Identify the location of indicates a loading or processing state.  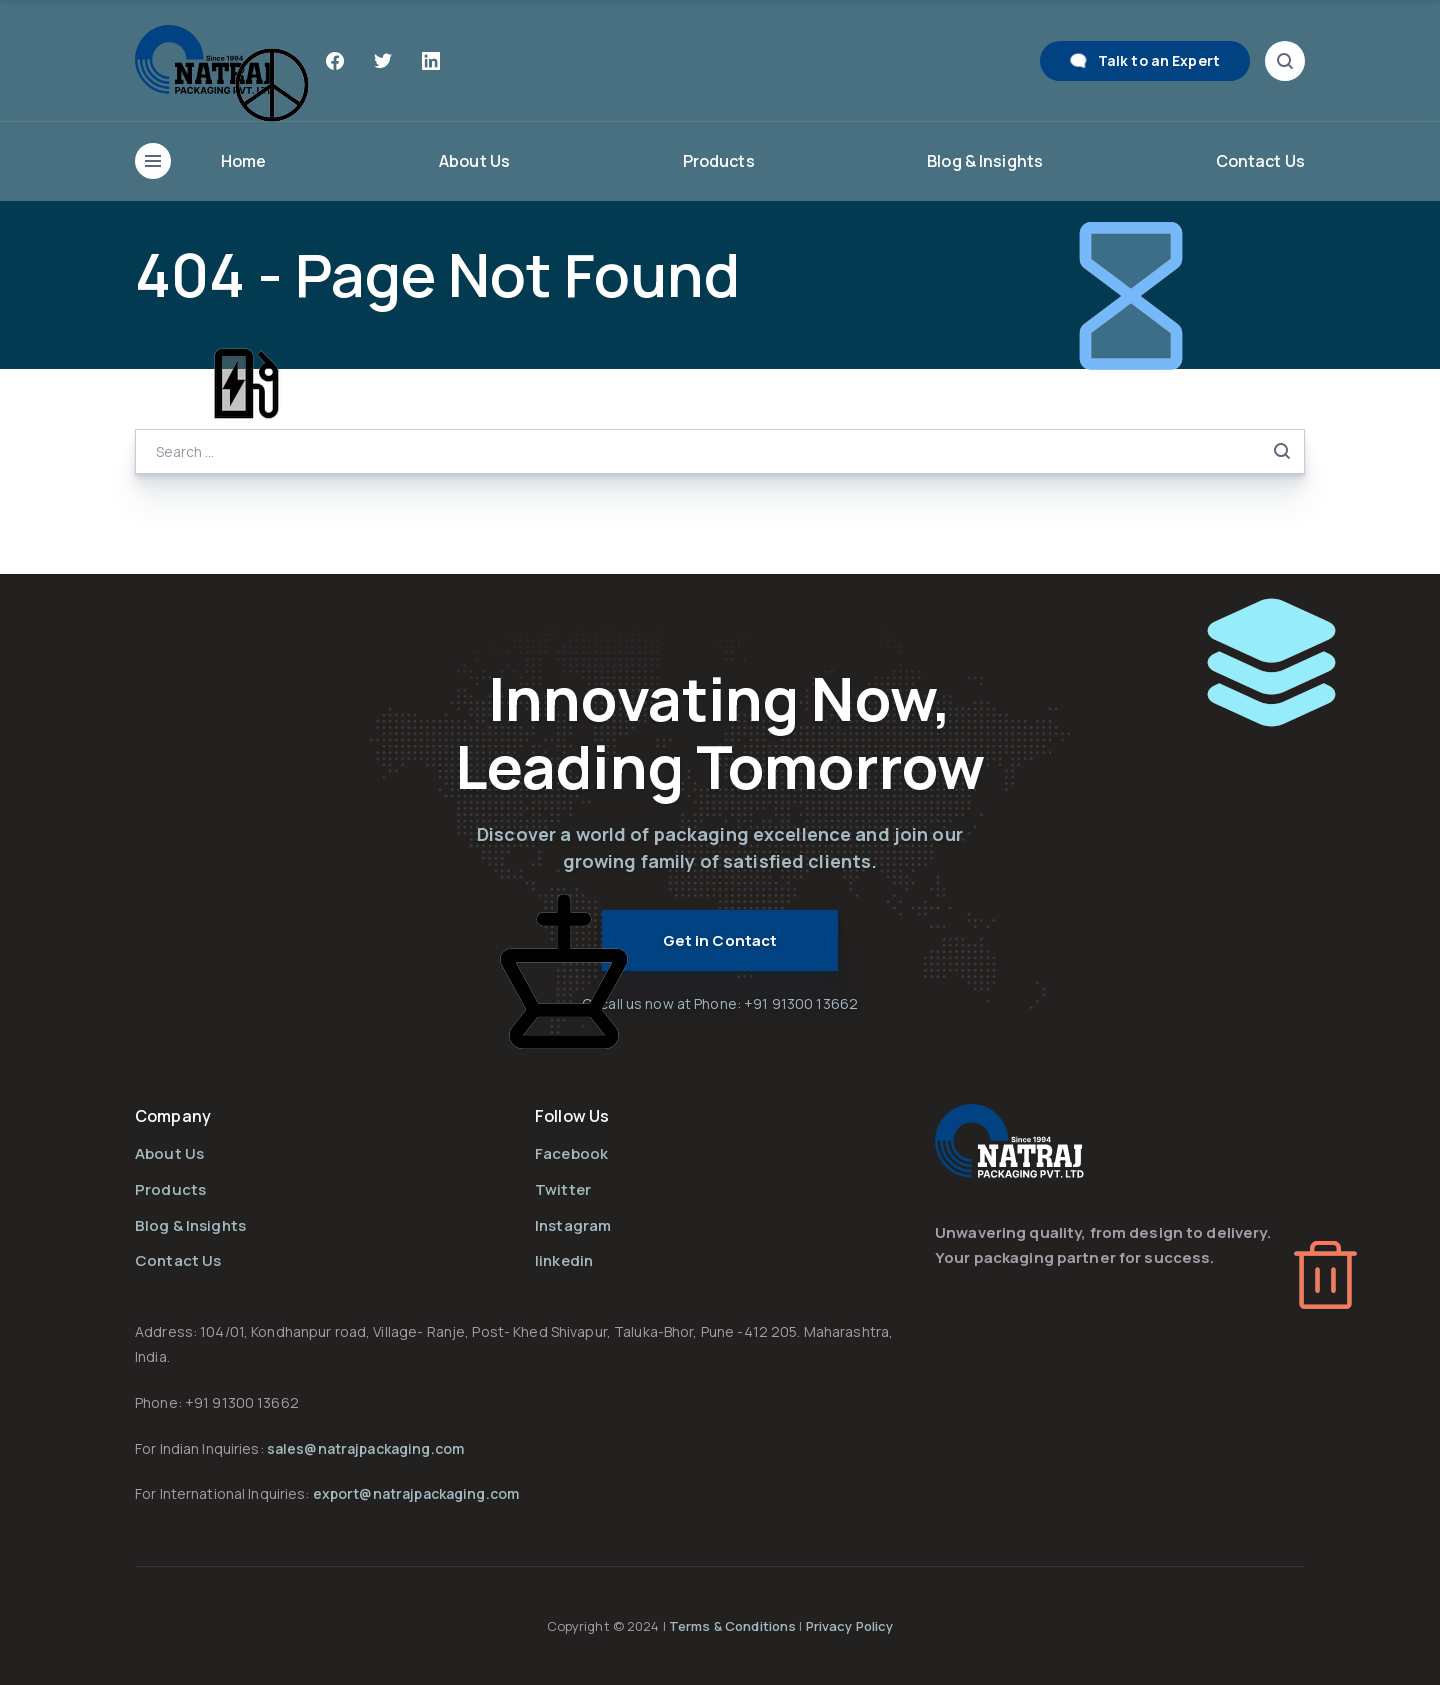
(1131, 296).